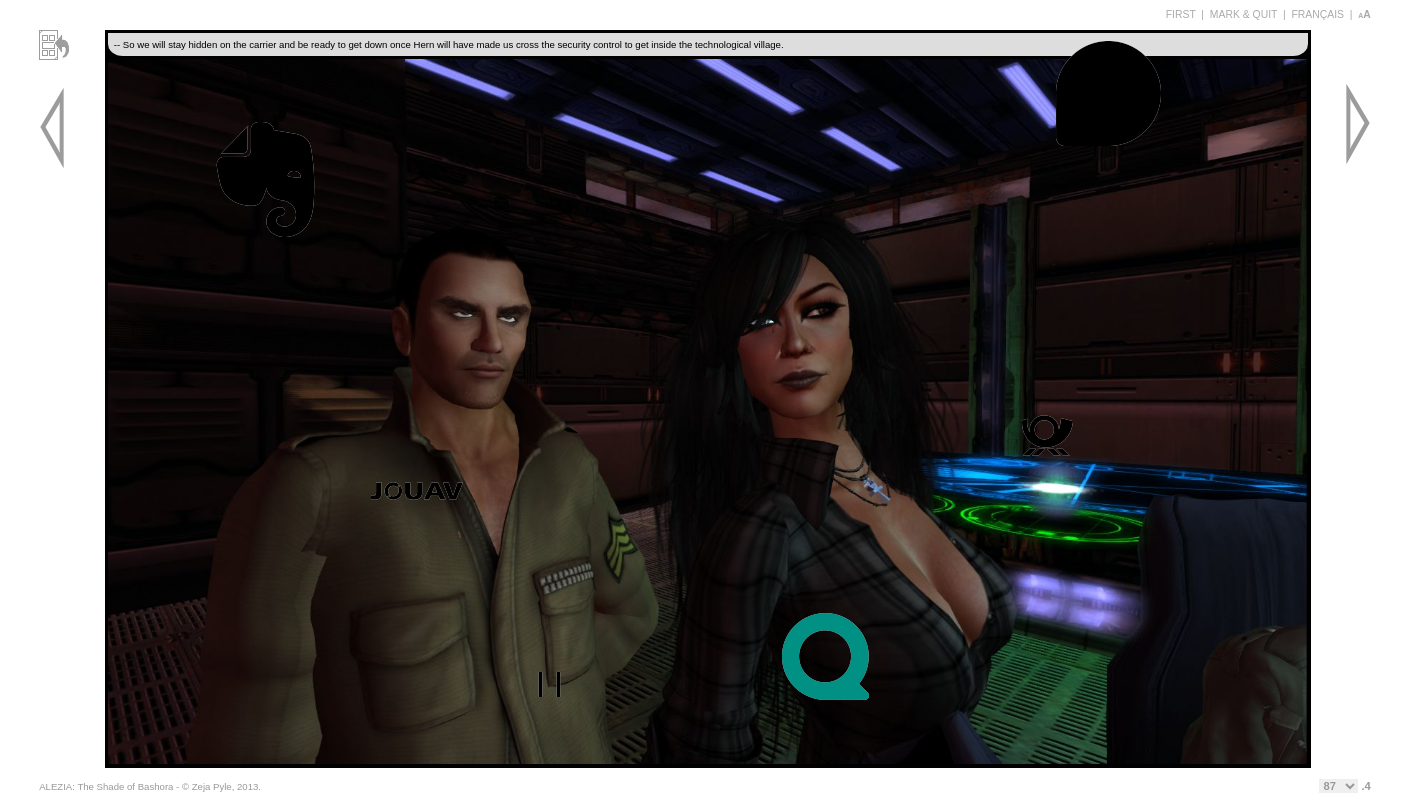  What do you see at coordinates (1047, 435) in the screenshot?
I see `Deutsche Post company logo` at bounding box center [1047, 435].